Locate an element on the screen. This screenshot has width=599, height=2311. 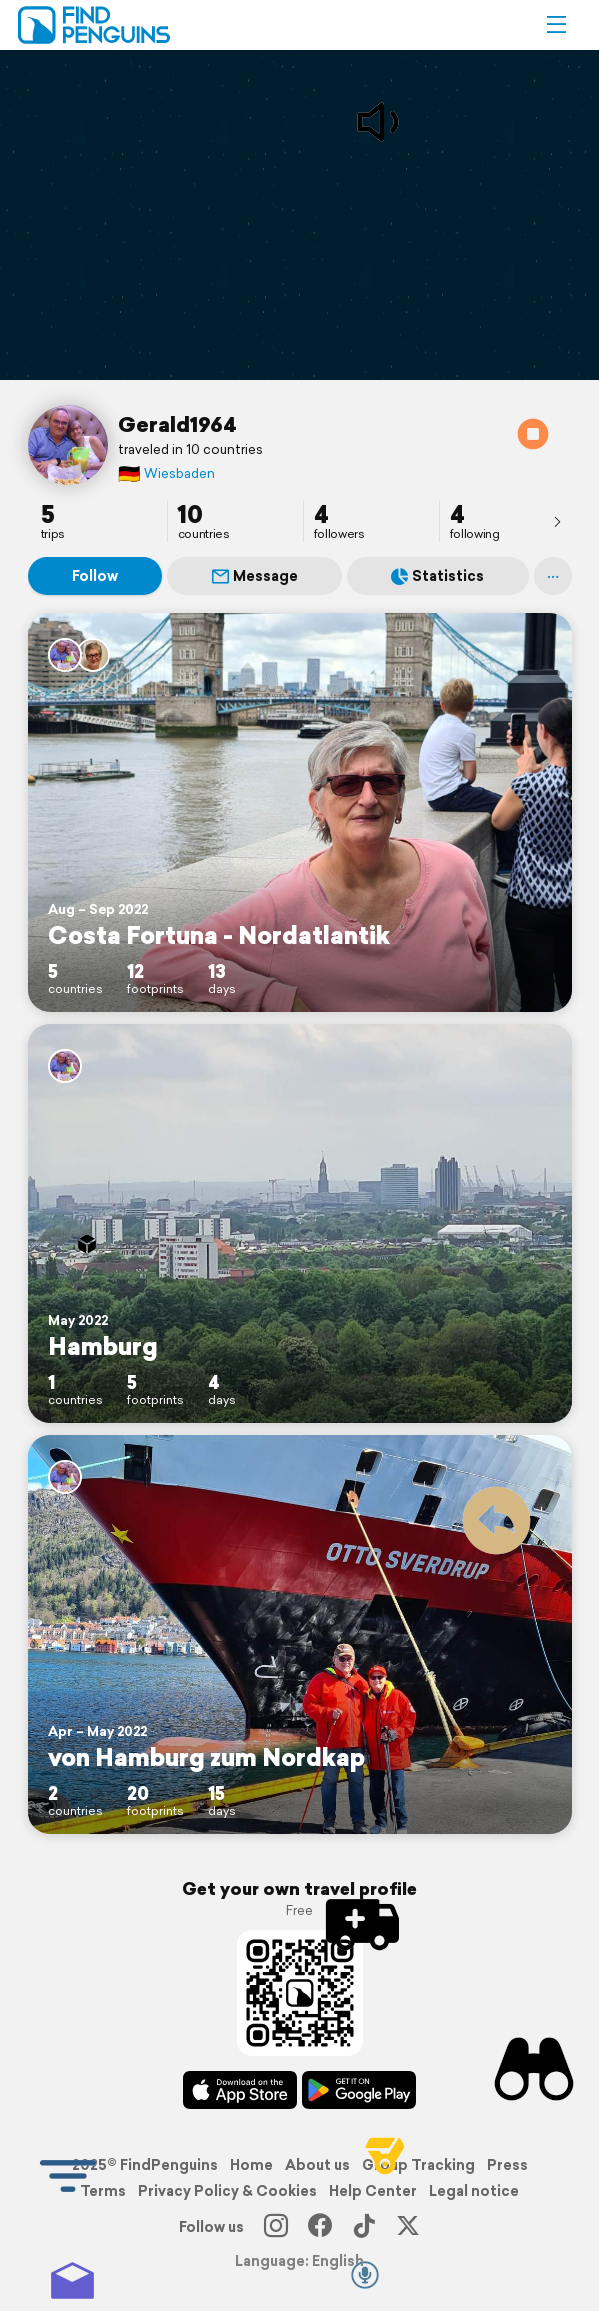
view 3D model or object is located at coordinates (87, 1244).